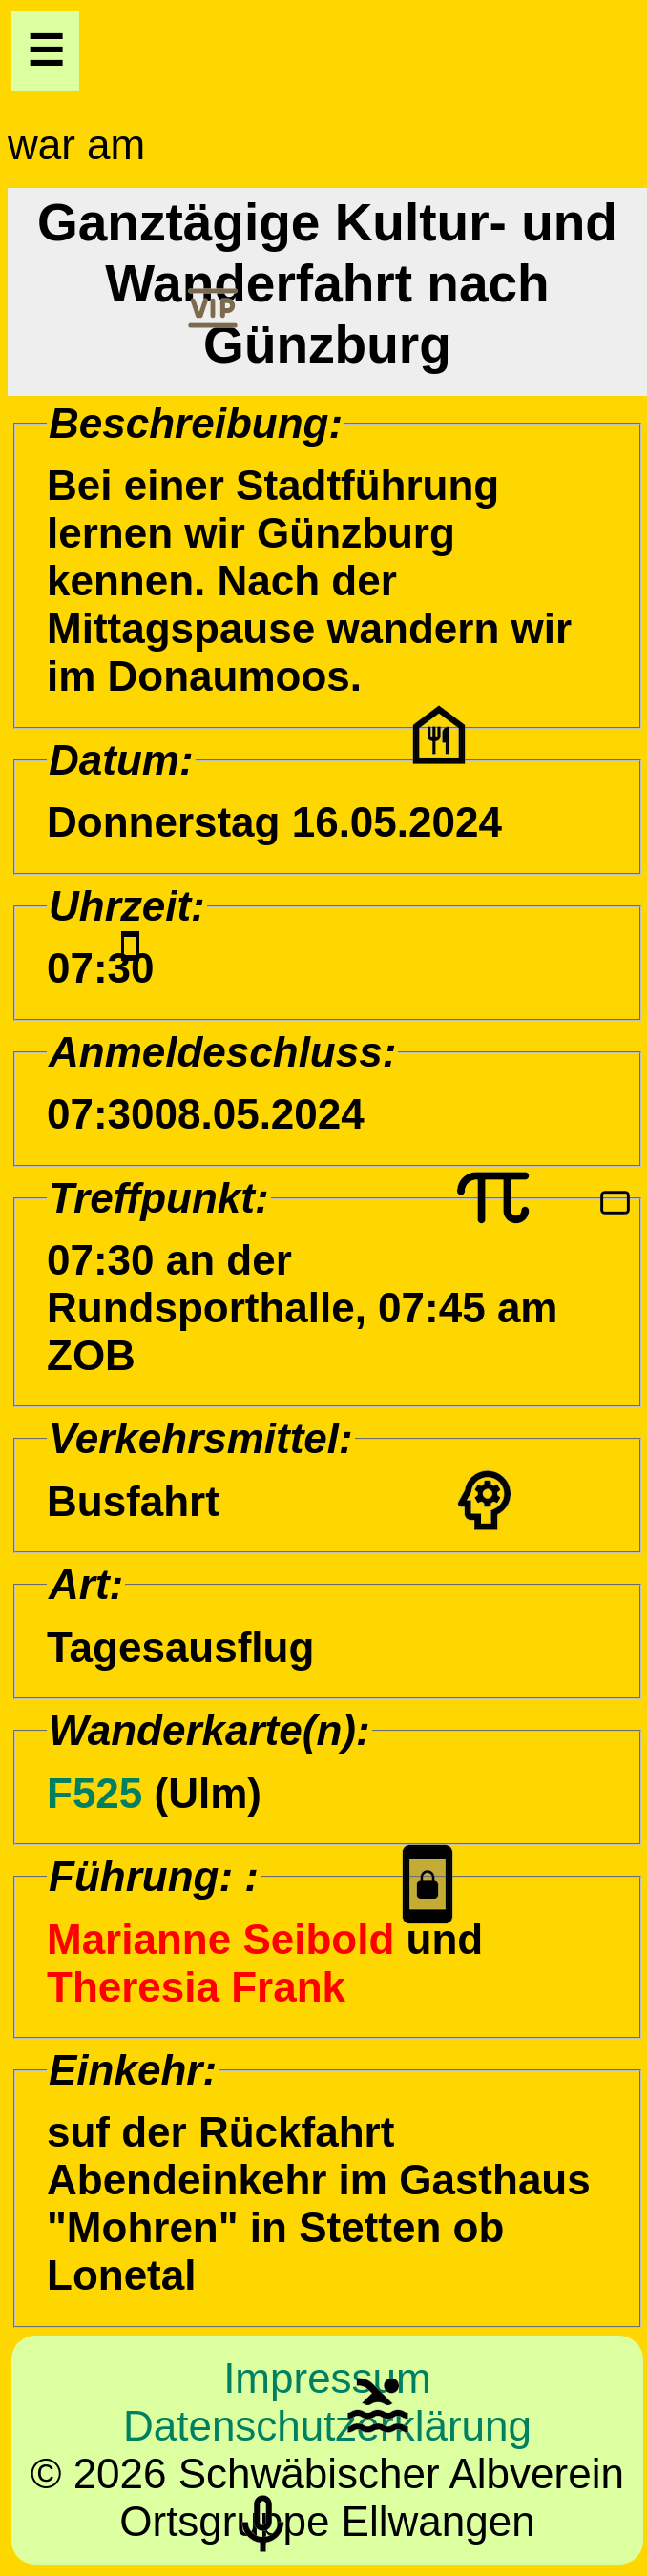 This screenshot has height=2576, width=647. Describe the element at coordinates (213, 308) in the screenshot. I see `access VIP member benefits or status` at that location.